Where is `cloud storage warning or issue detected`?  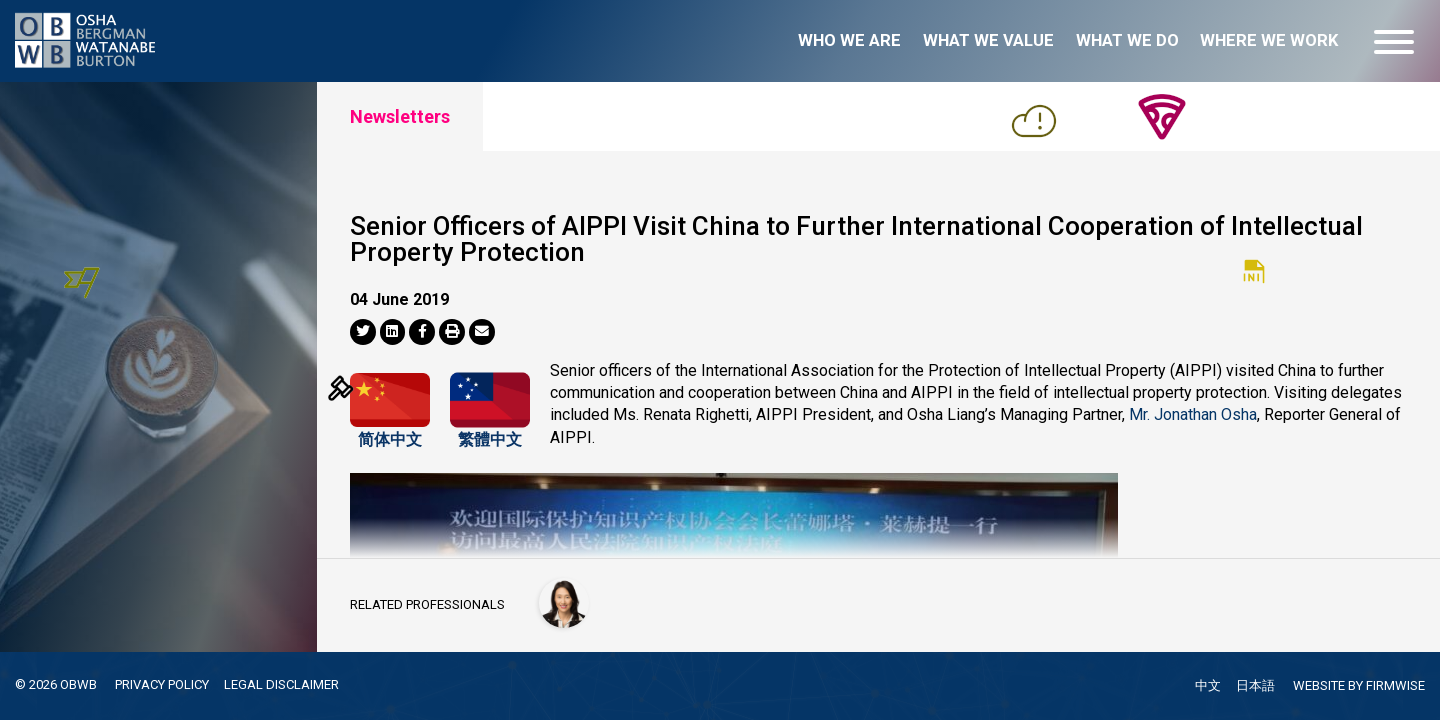 cloud storage warning or issue detected is located at coordinates (1034, 121).